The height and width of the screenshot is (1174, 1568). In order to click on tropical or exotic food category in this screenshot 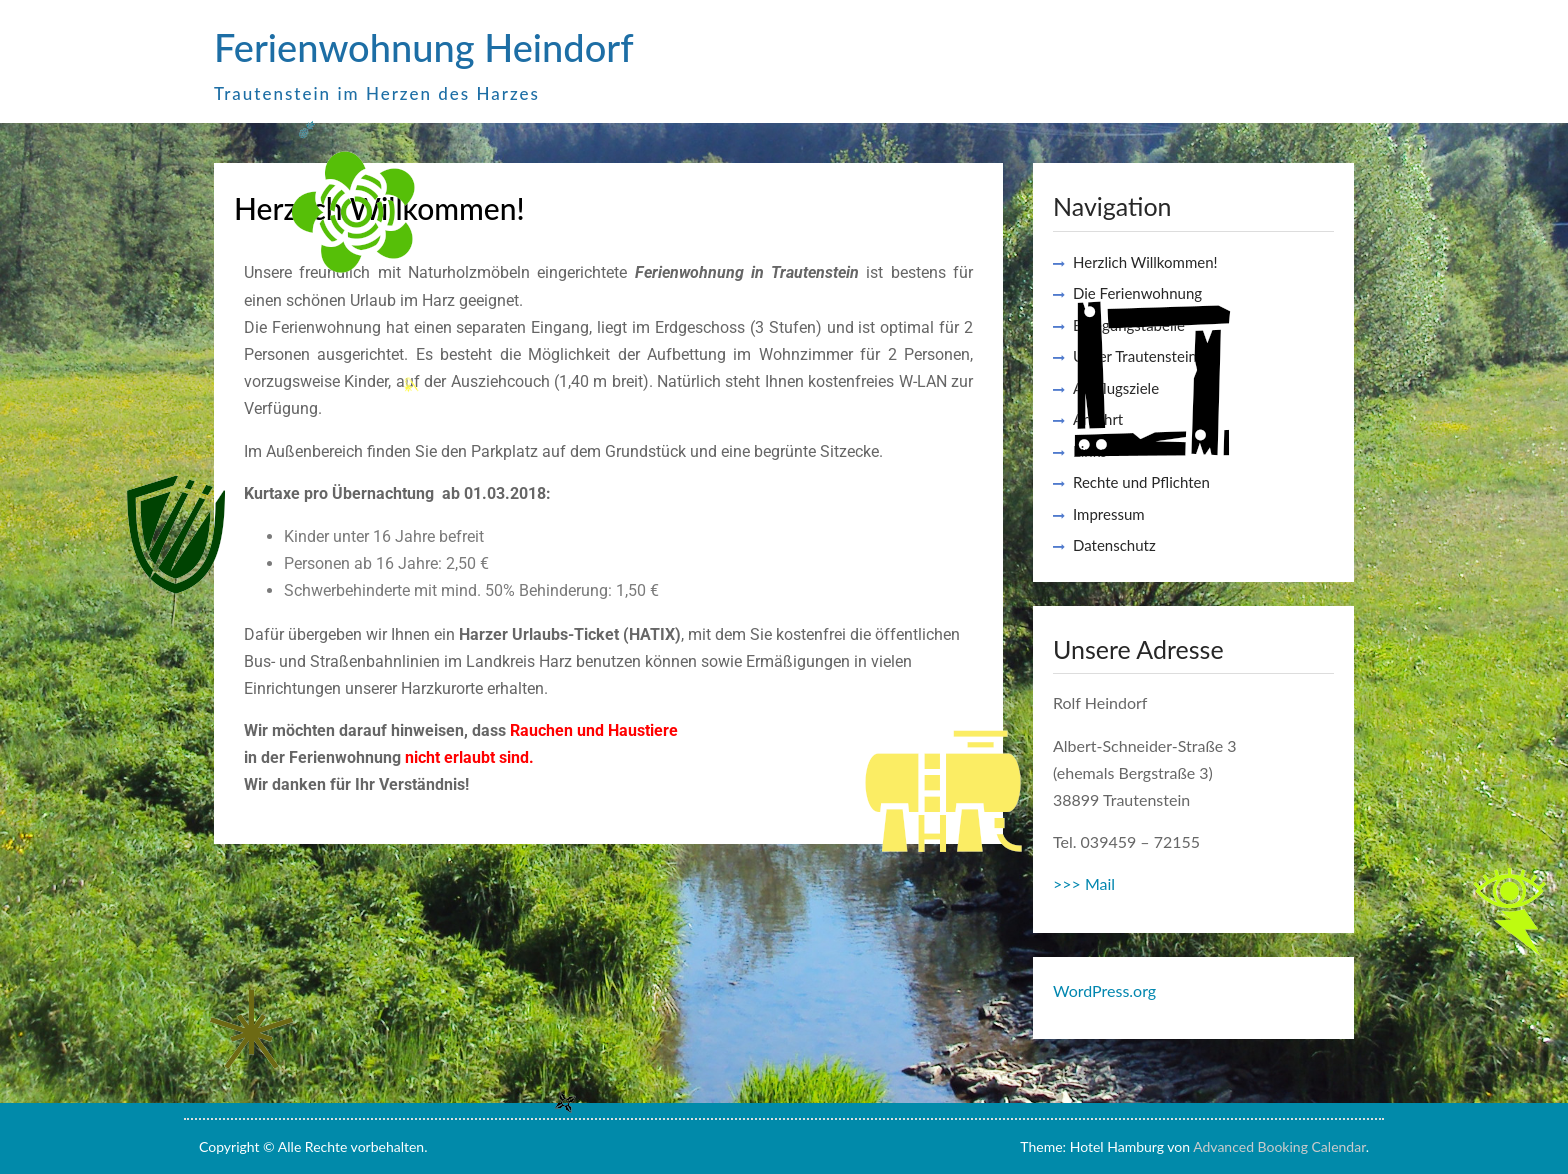, I will do `click(307, 129)`.